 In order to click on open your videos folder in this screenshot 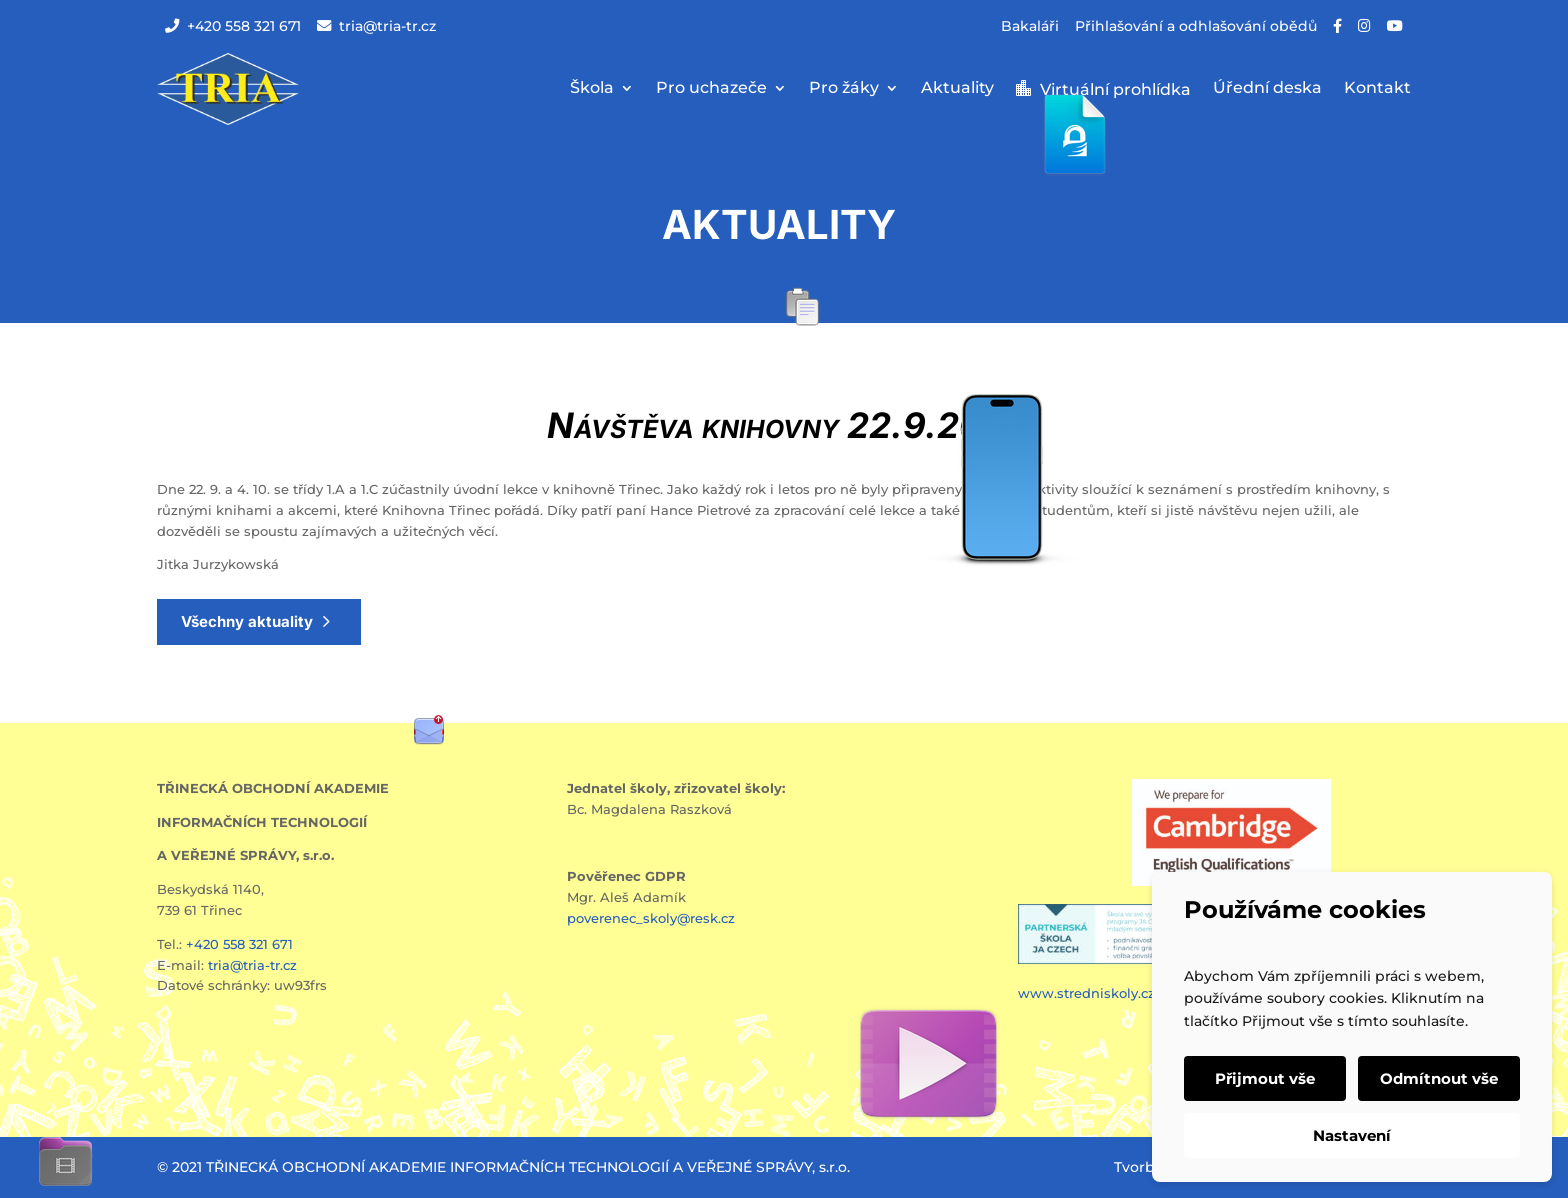, I will do `click(65, 1161)`.